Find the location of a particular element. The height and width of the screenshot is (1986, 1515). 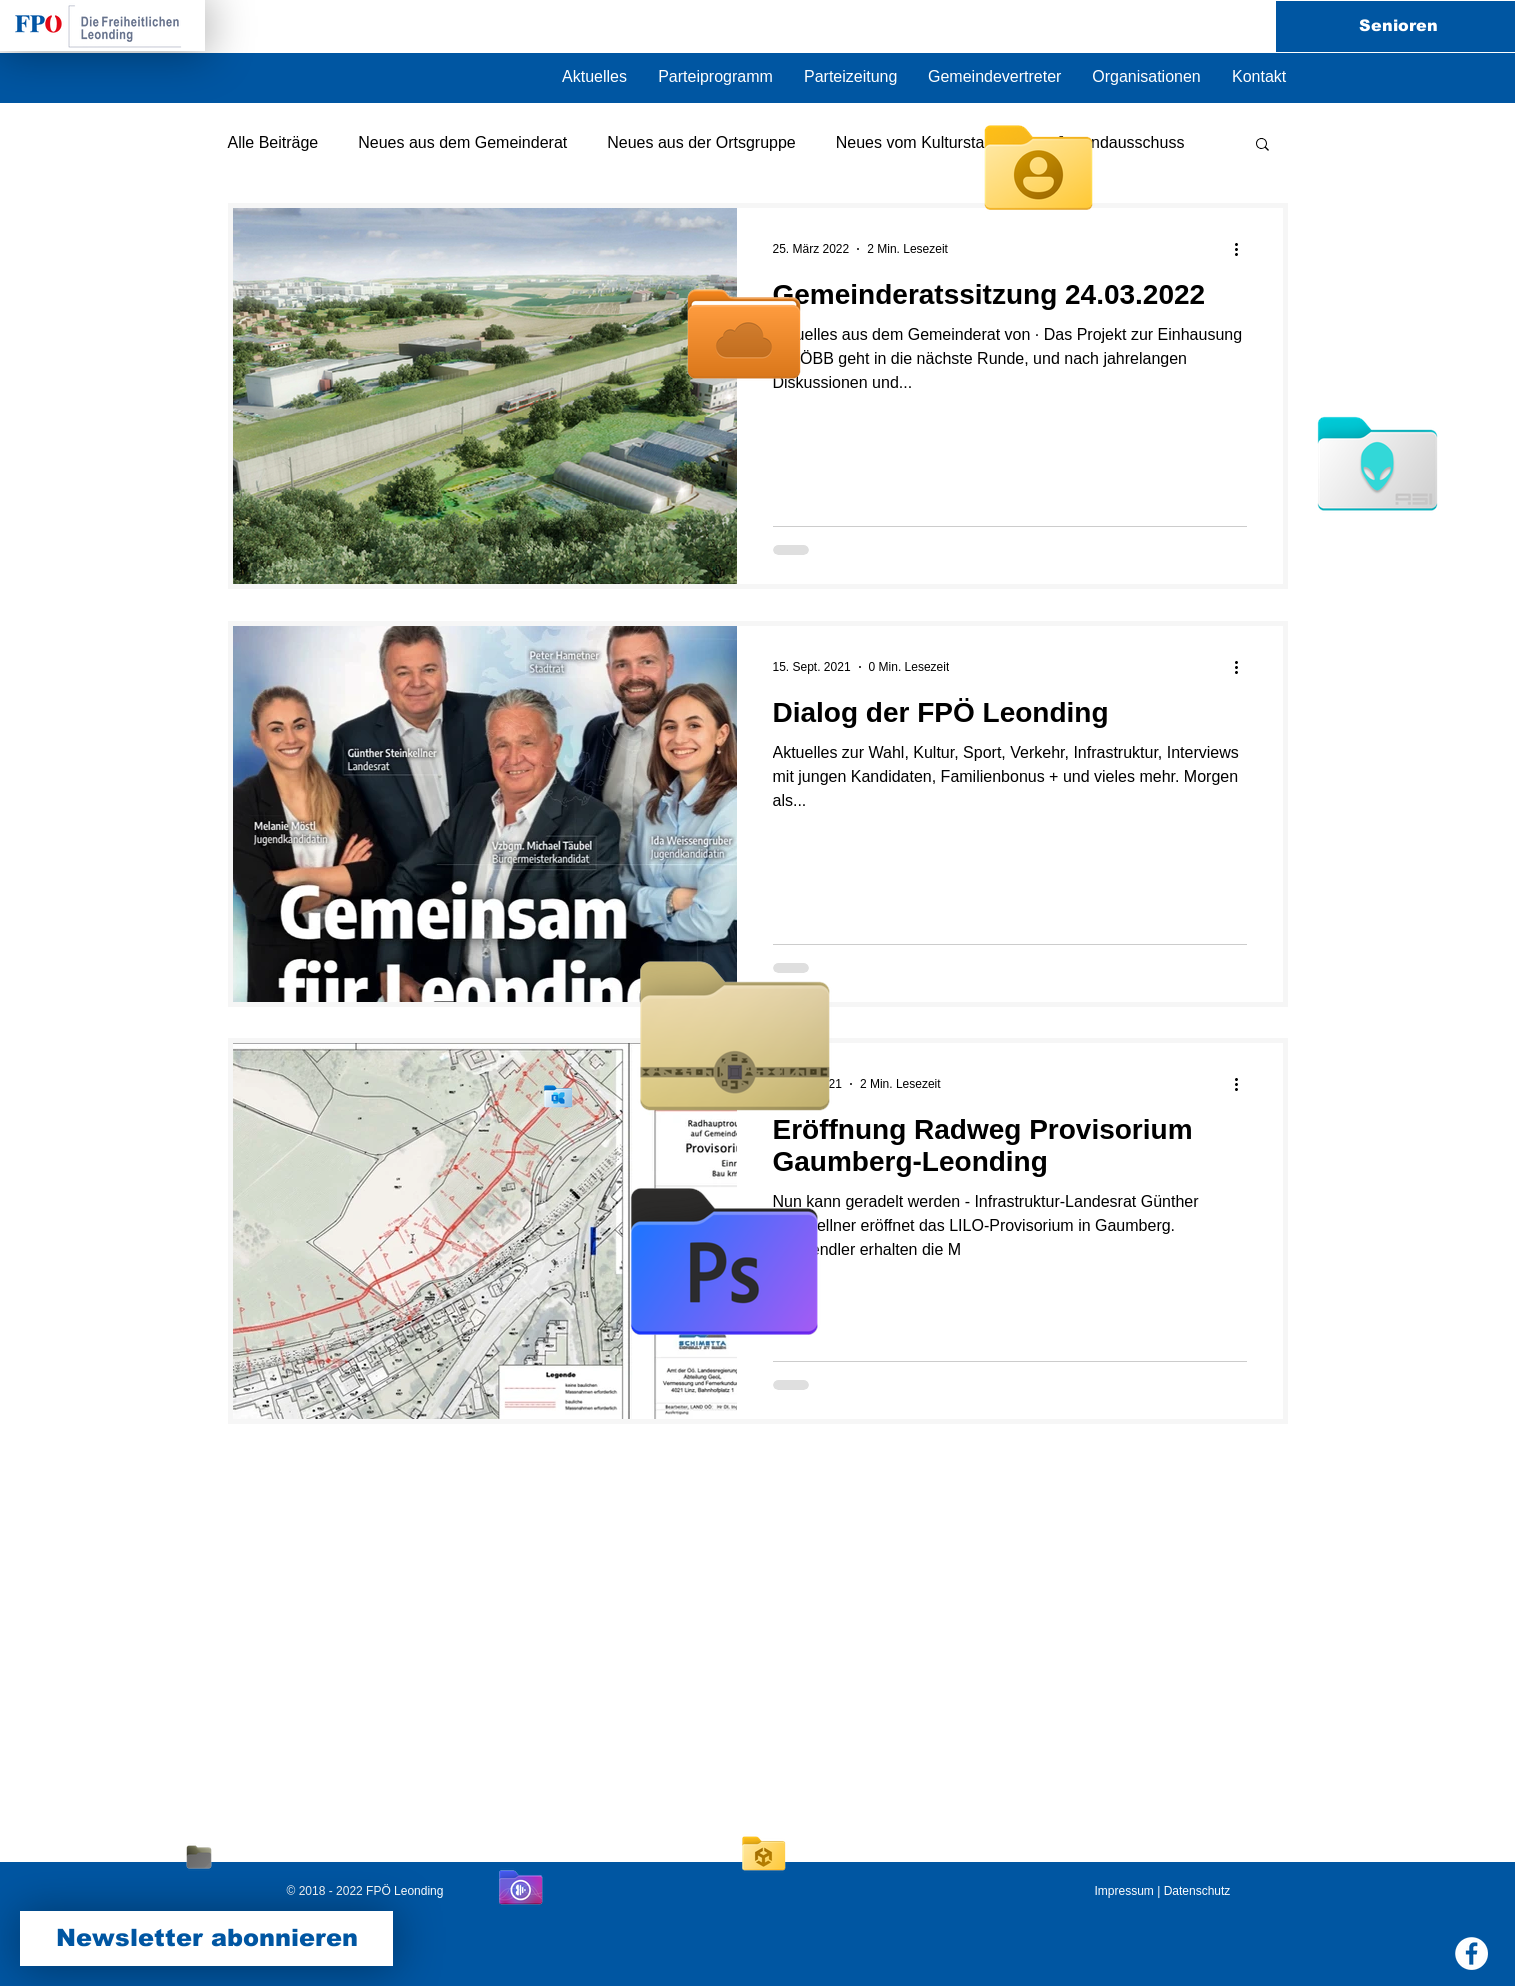

open folder containing pokémon or pokelantis-themed content is located at coordinates (734, 1041).